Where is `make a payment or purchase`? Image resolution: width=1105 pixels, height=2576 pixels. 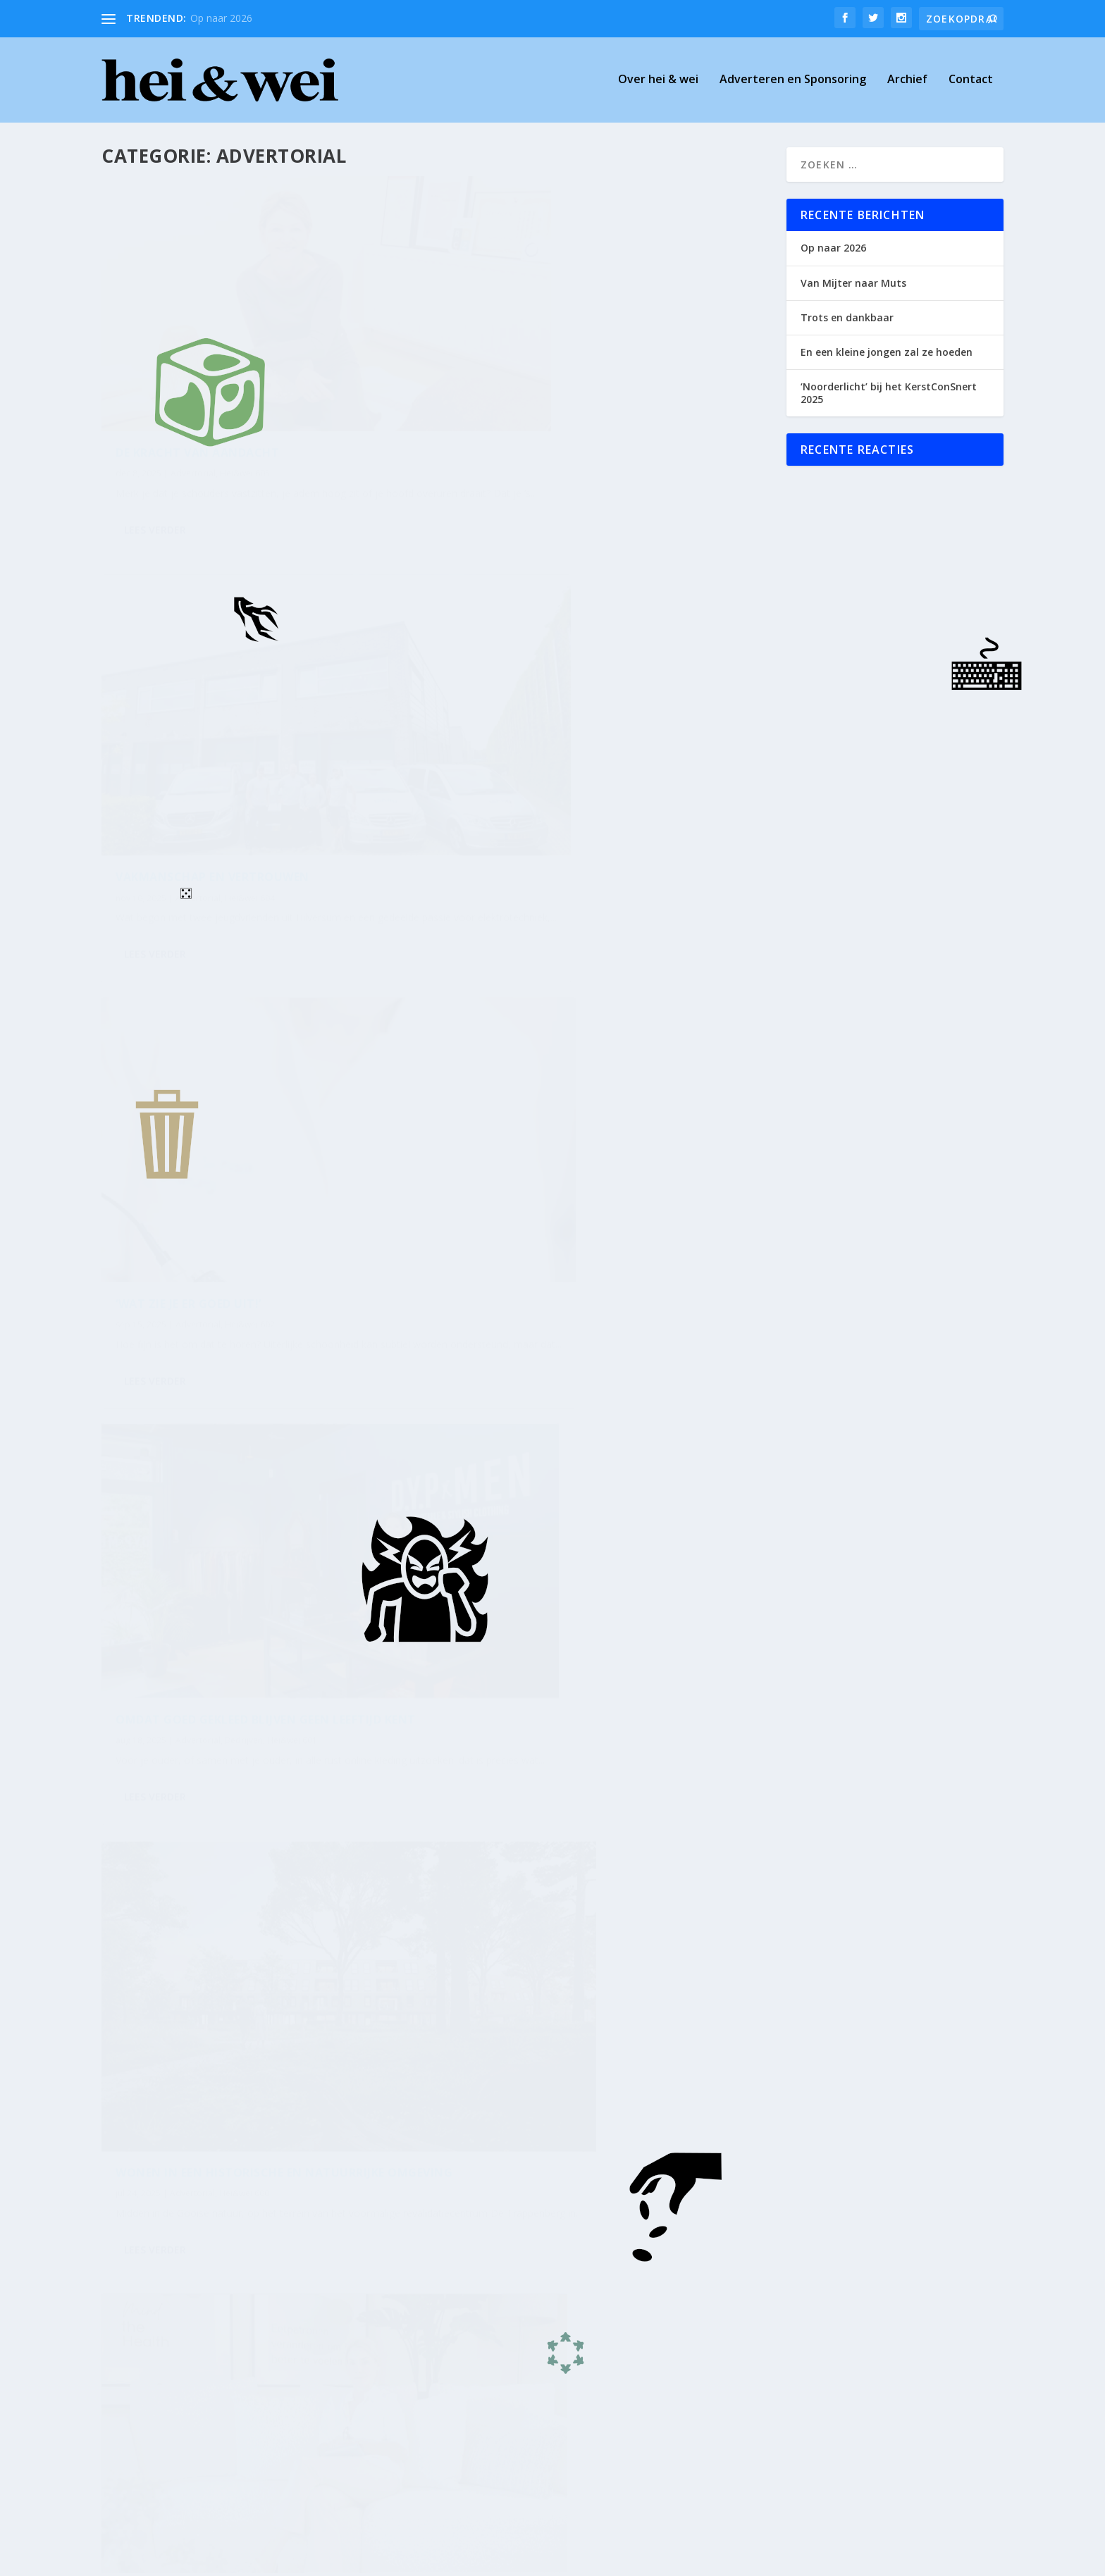
make a payment or purchase is located at coordinates (665, 2208).